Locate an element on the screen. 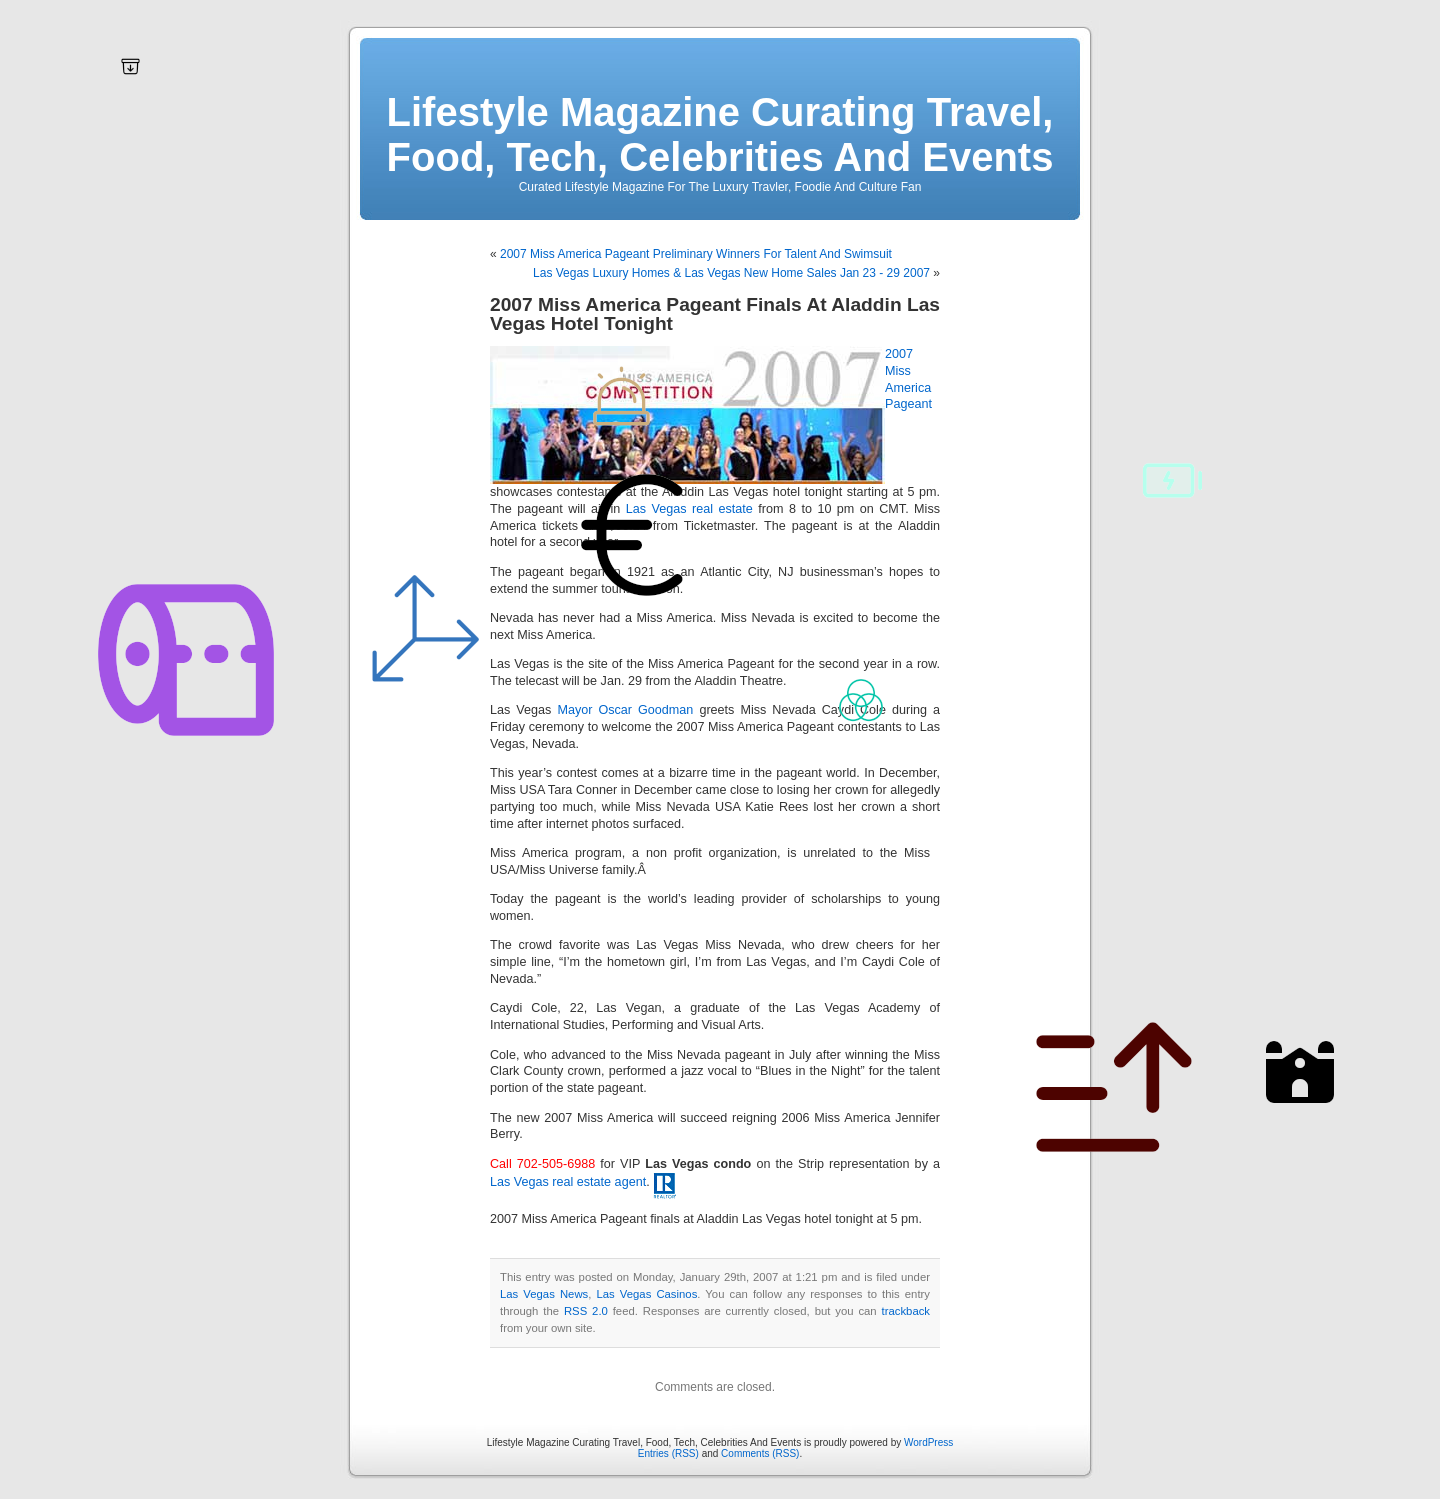 This screenshot has width=1440, height=1499. find nearby synagogues is located at coordinates (1300, 1071).